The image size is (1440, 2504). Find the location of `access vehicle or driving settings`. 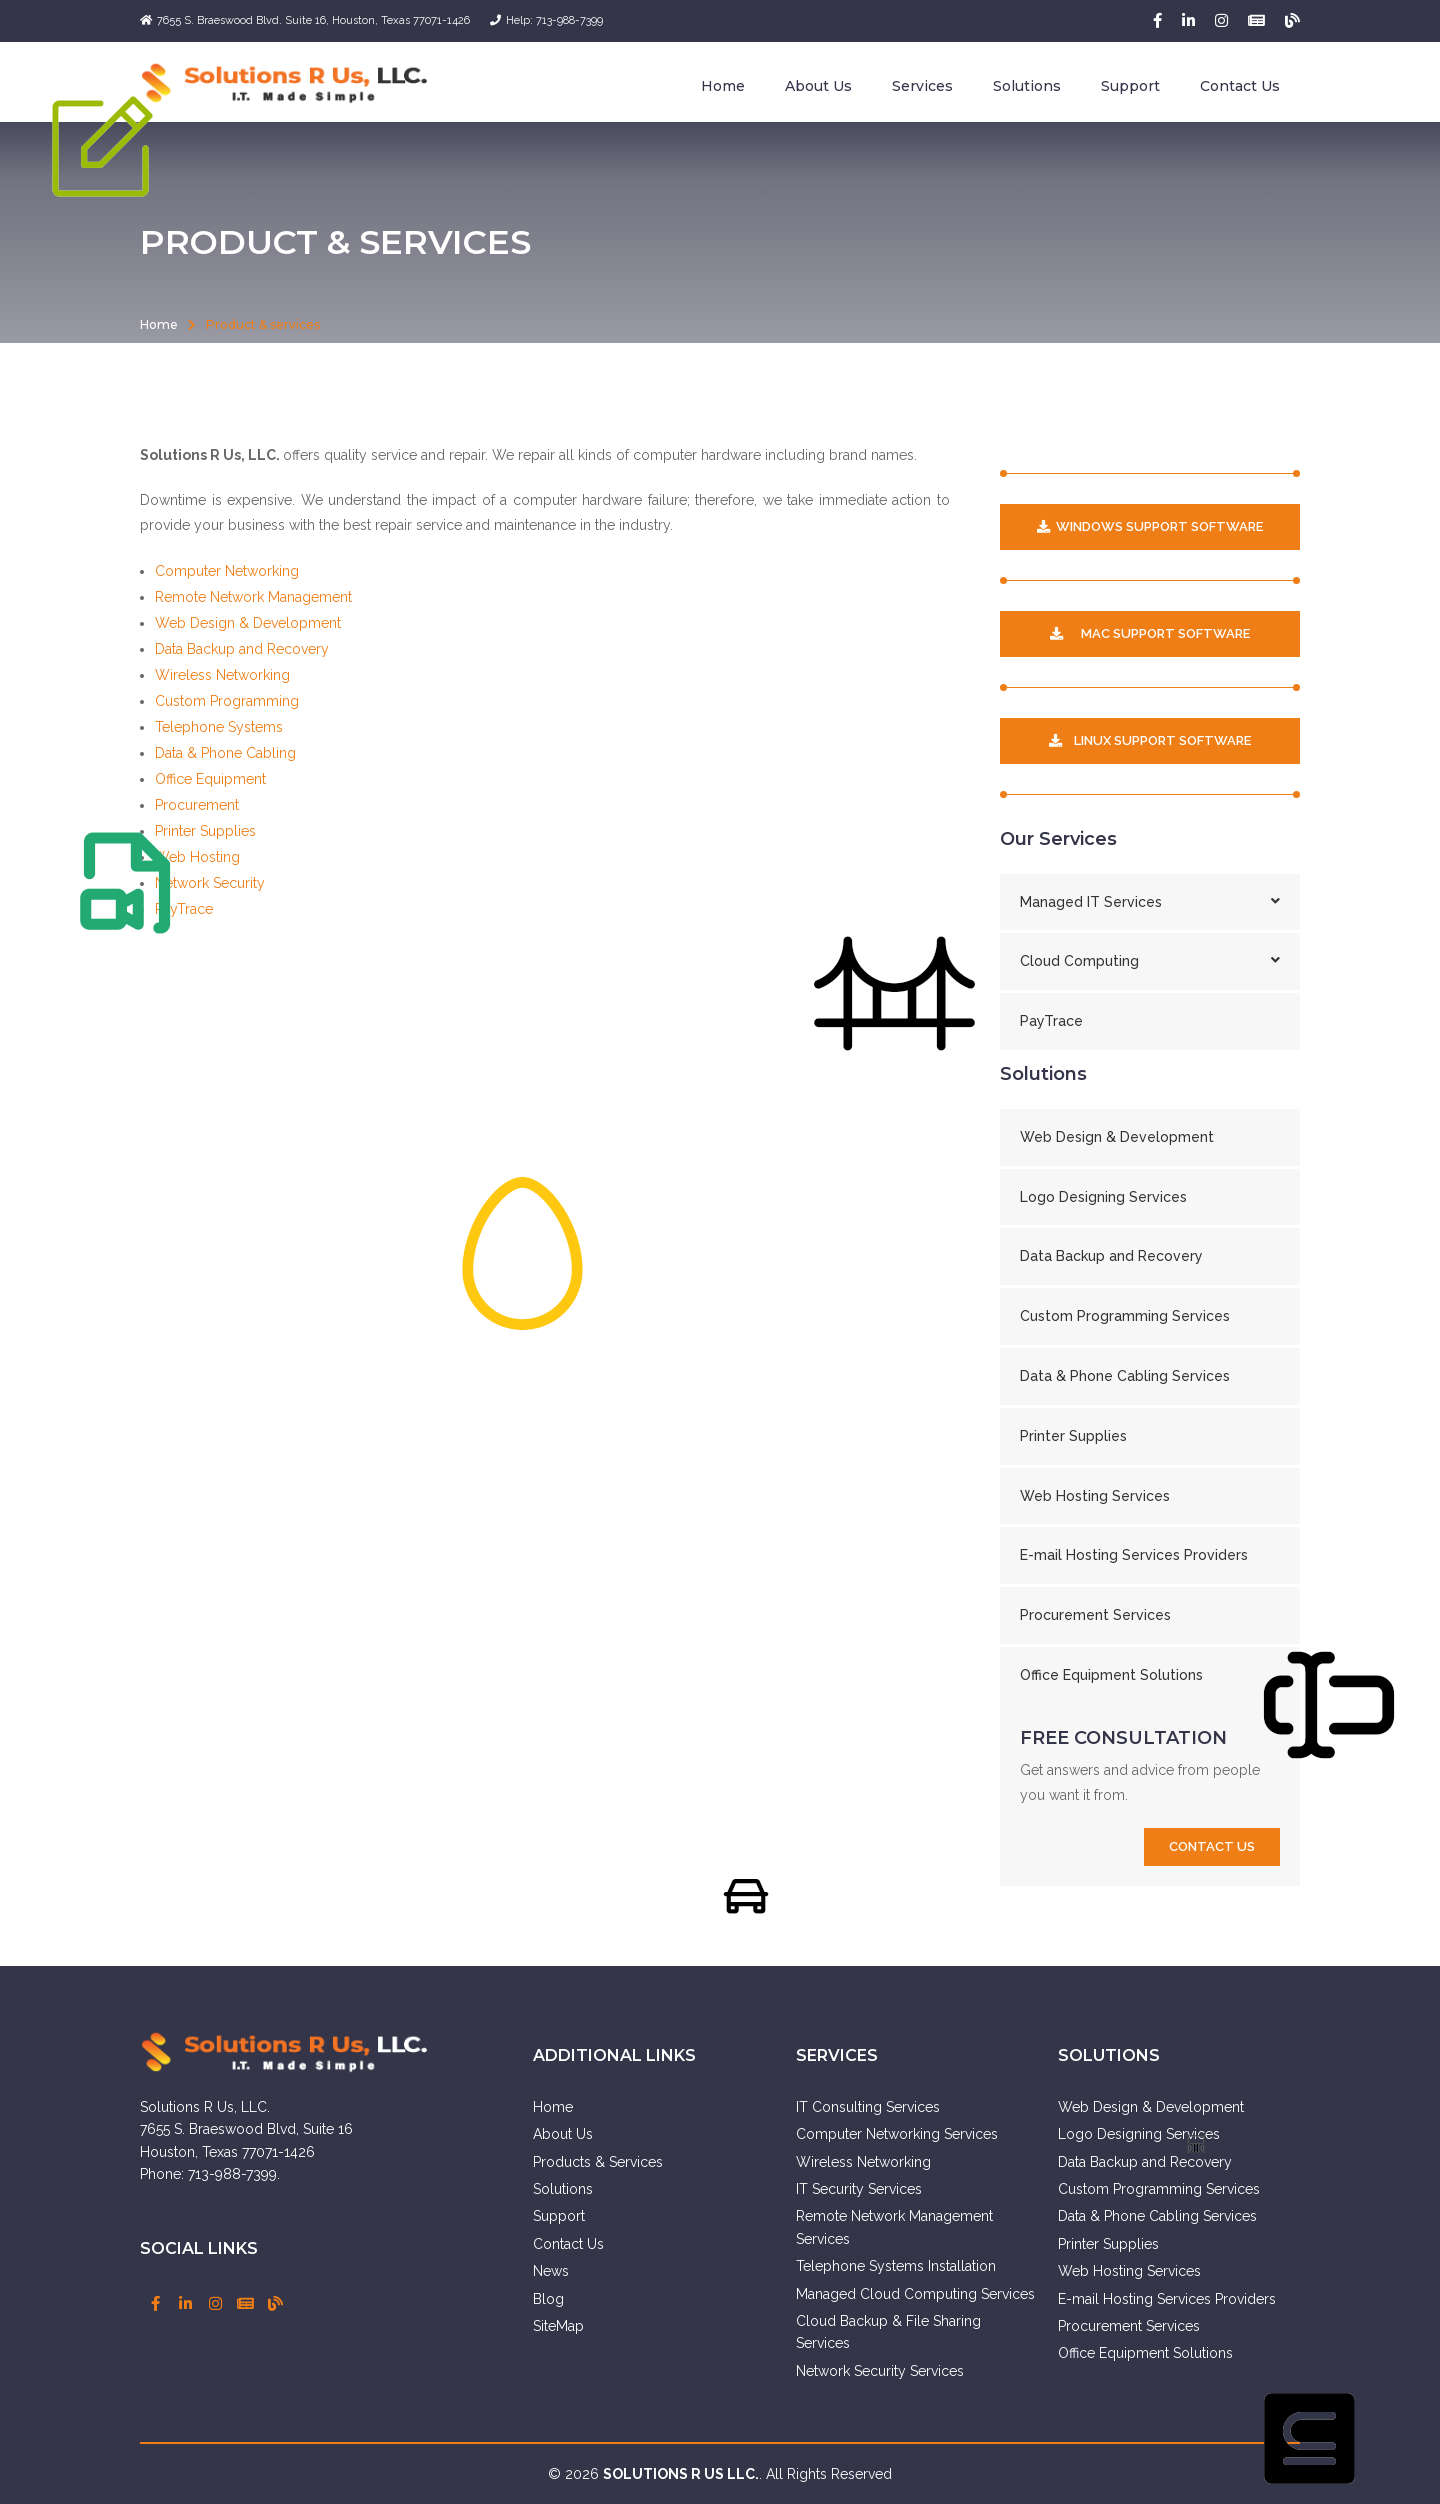

access vehicle or driving settings is located at coordinates (746, 1897).